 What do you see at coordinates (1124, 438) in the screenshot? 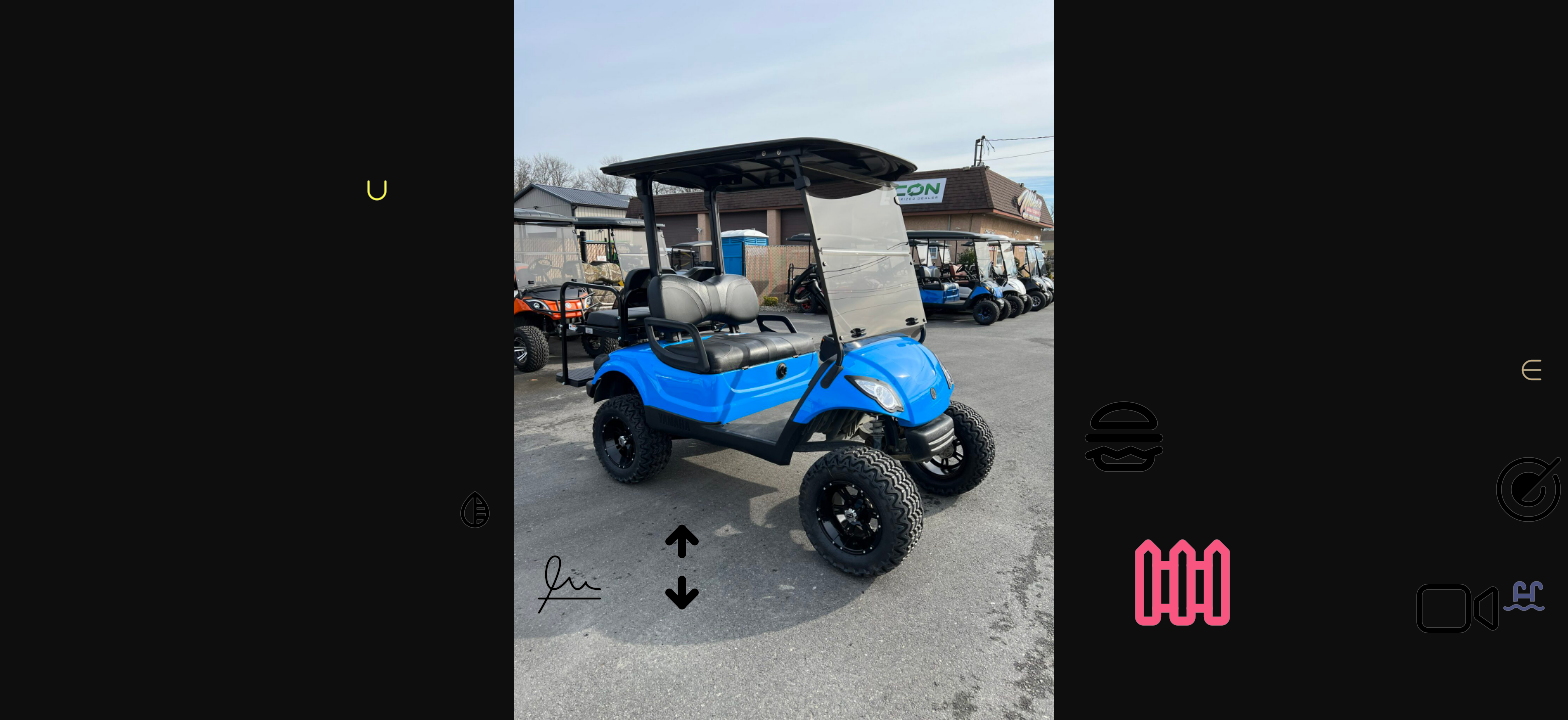
I see `access food or restaurant options` at bounding box center [1124, 438].